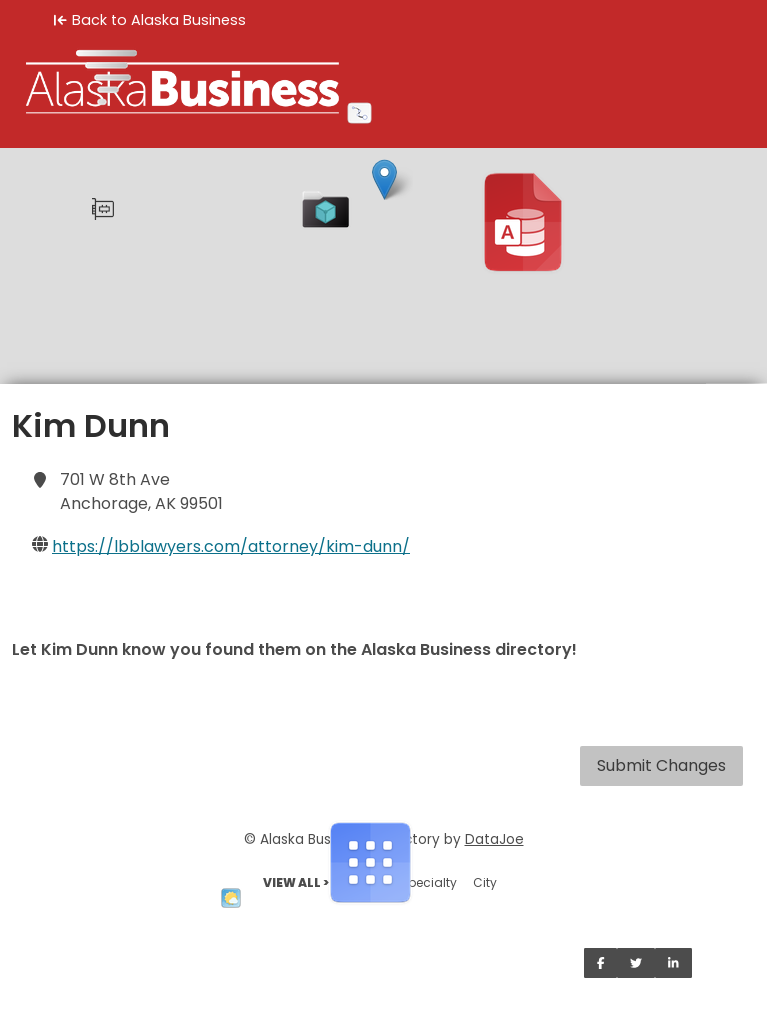 The height and width of the screenshot is (1010, 767). Describe the element at coordinates (106, 77) in the screenshot. I see `indicates tornado or severe storm warning` at that location.